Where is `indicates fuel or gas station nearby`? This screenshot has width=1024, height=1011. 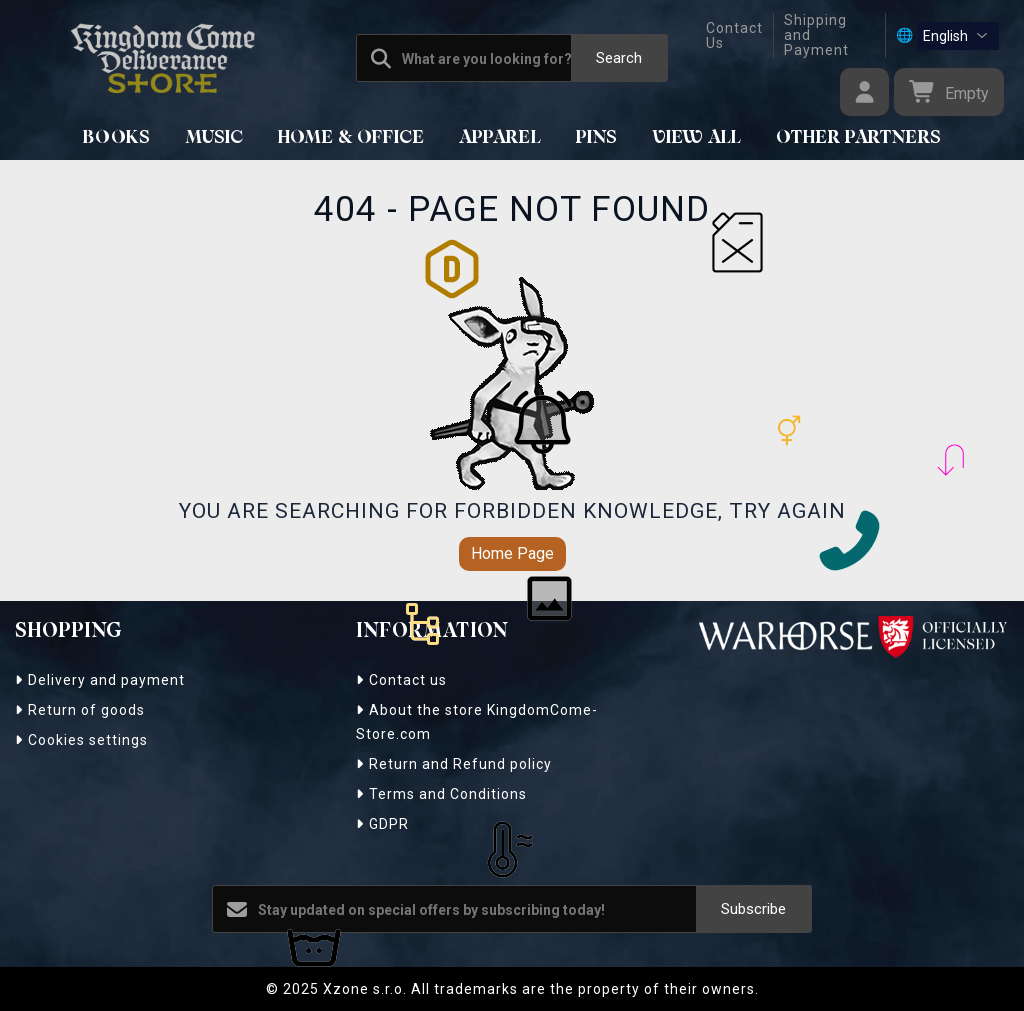
indicates fuel or gas station nearby is located at coordinates (737, 242).